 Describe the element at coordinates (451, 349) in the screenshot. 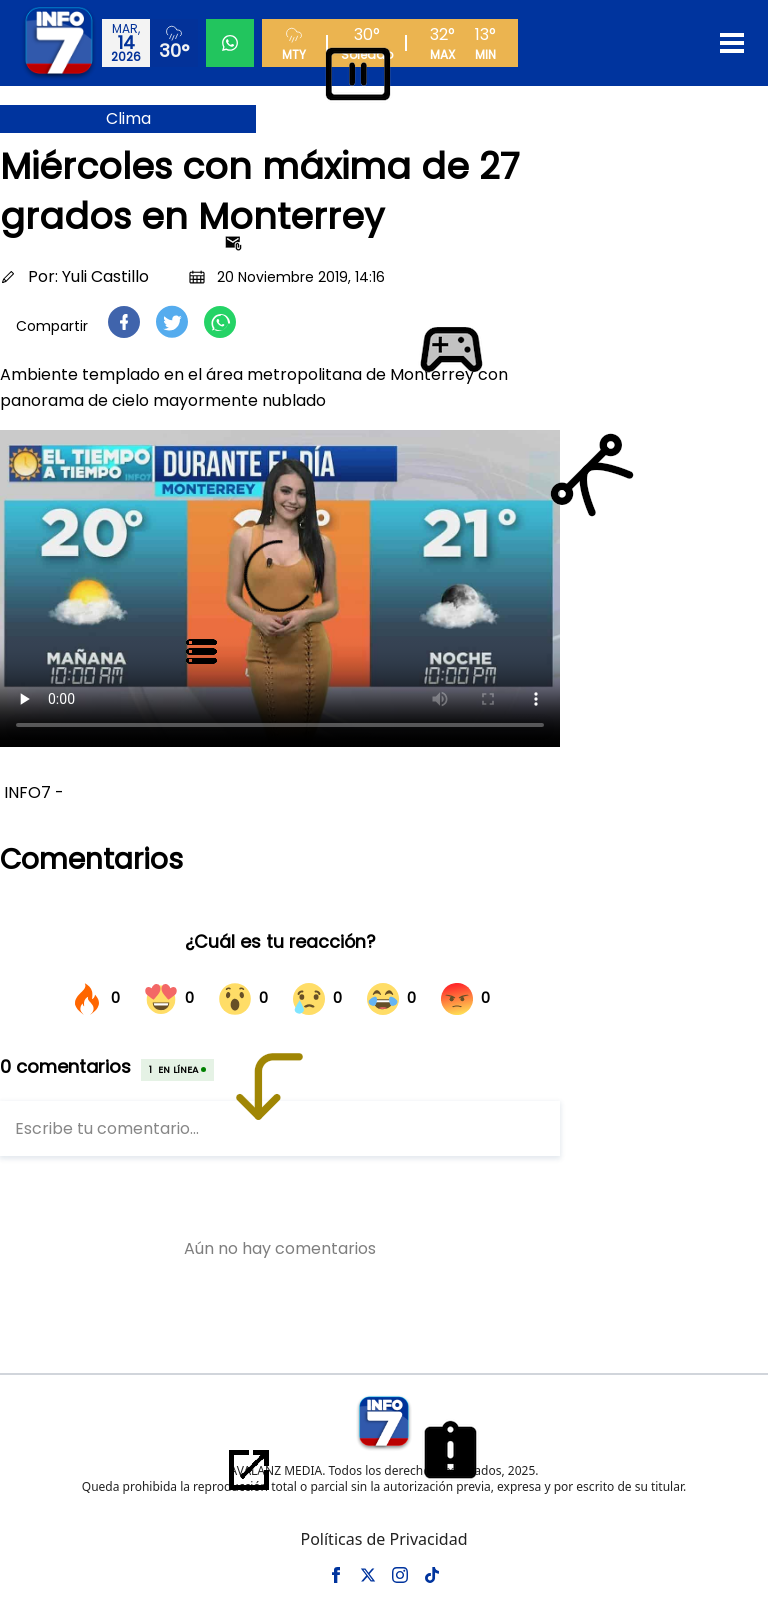

I see `access gaming or esports features` at that location.